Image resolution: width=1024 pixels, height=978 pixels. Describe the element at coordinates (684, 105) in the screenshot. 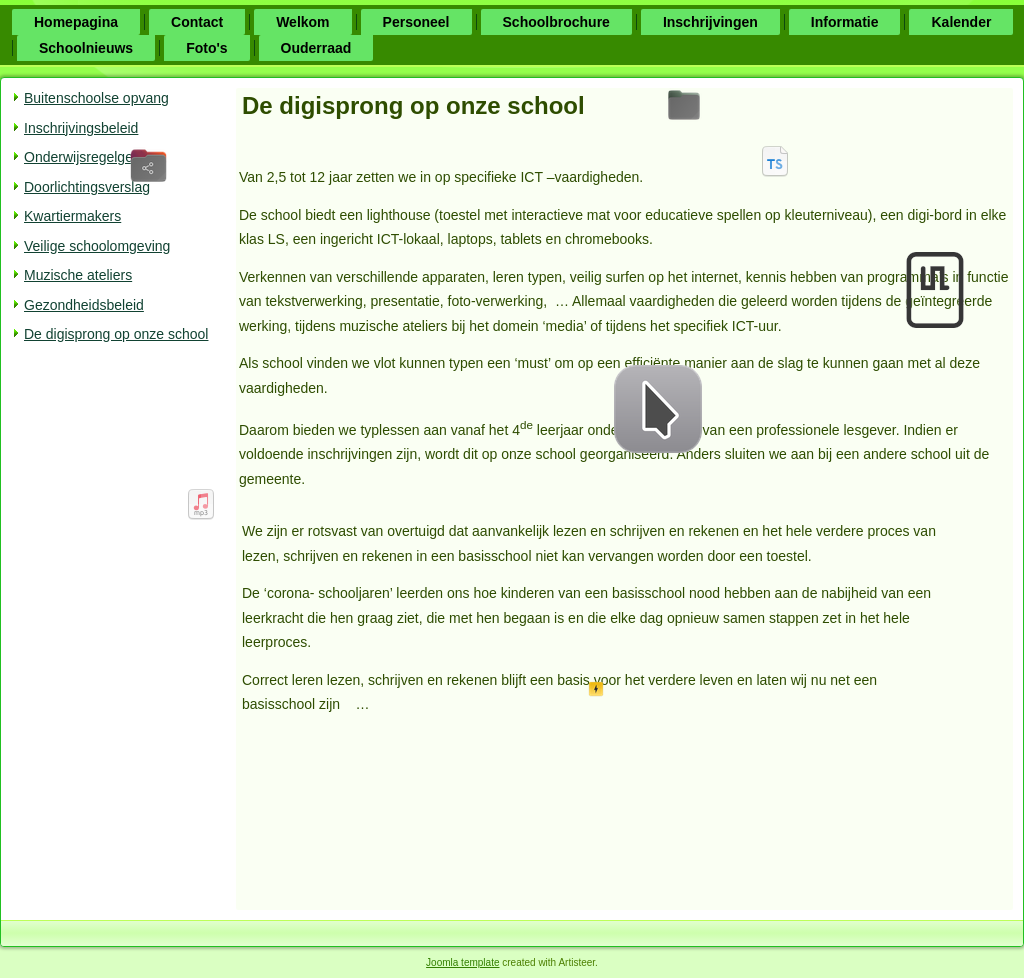

I see `open a folder to view its contents` at that location.